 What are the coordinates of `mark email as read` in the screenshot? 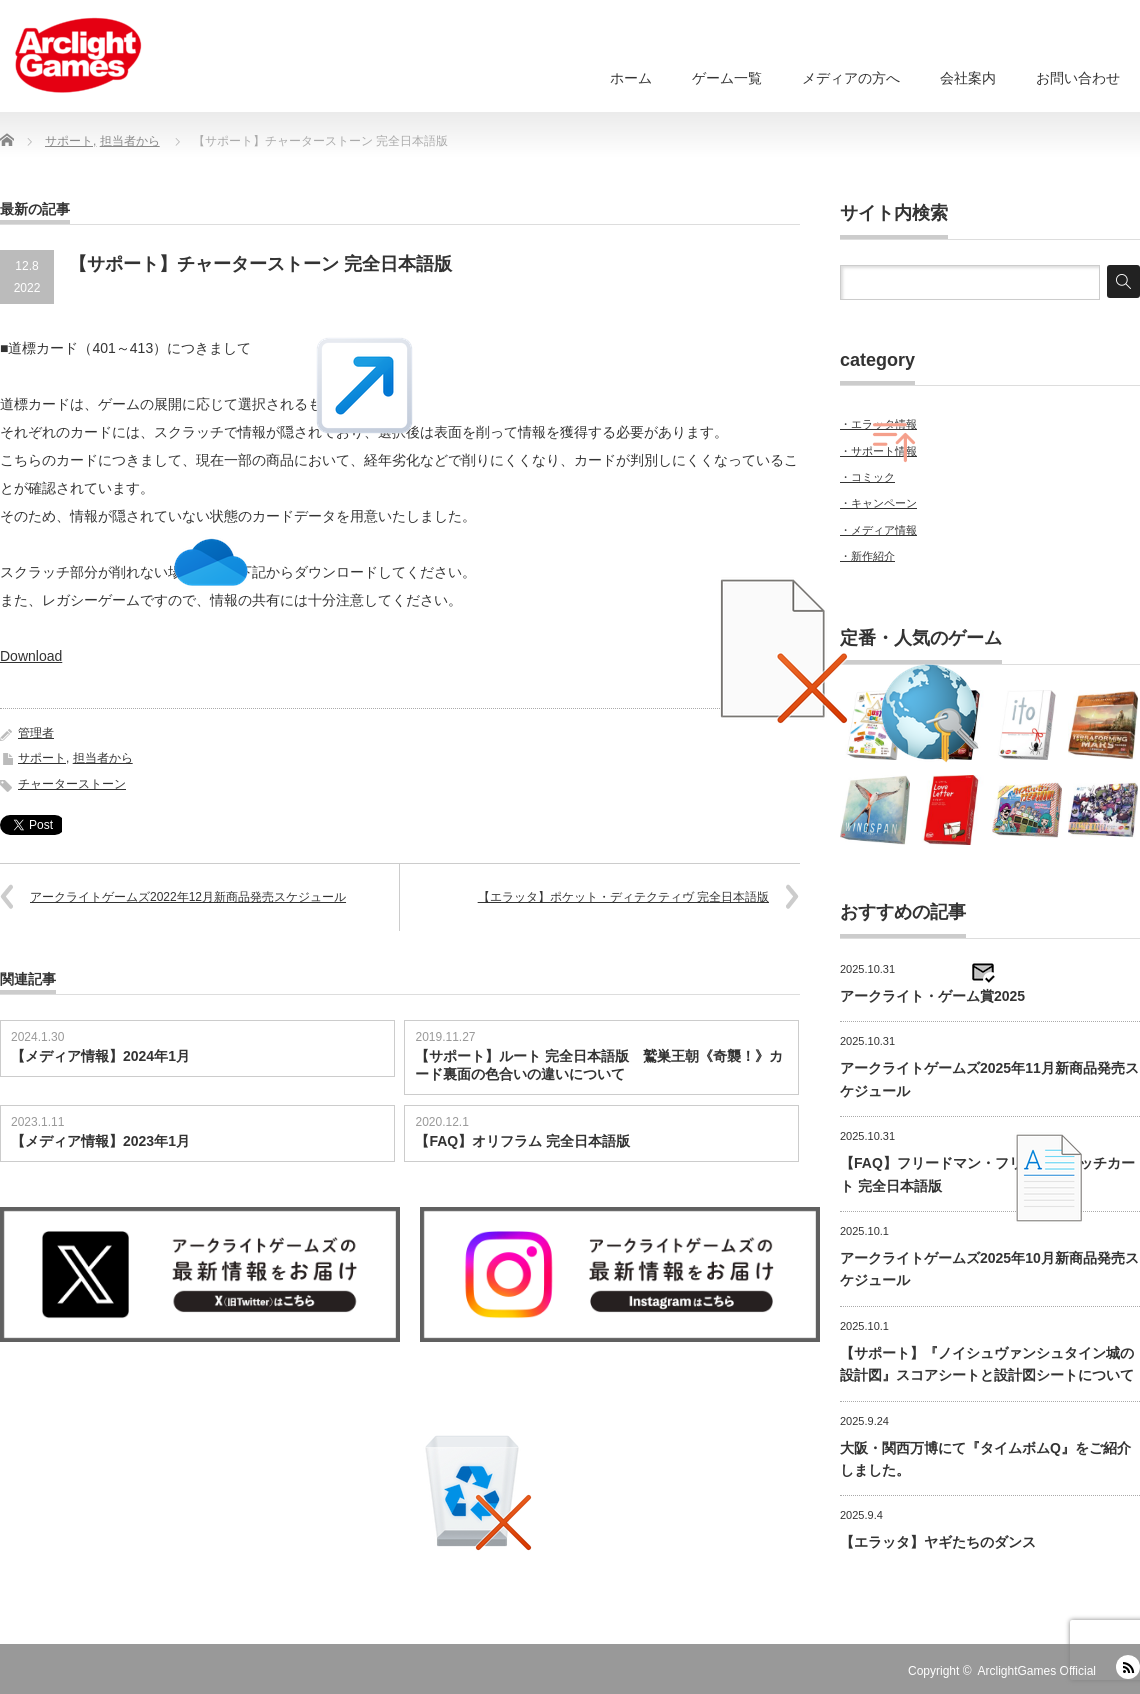 It's located at (983, 972).